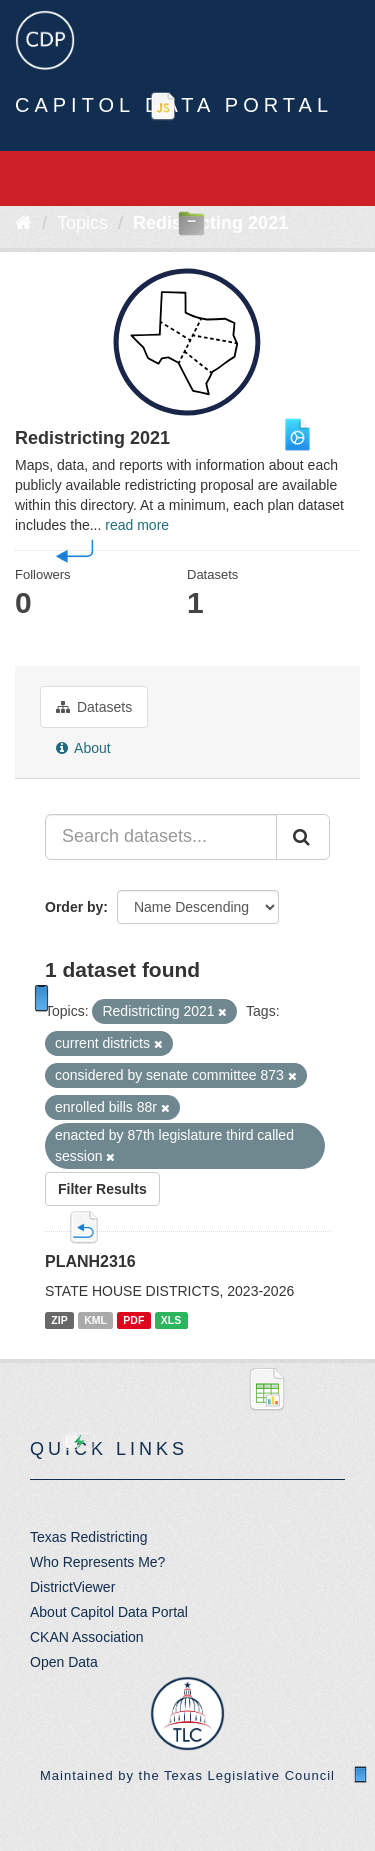 This screenshot has height=1851, width=375. Describe the element at coordinates (191, 223) in the screenshot. I see `open the file manager` at that location.